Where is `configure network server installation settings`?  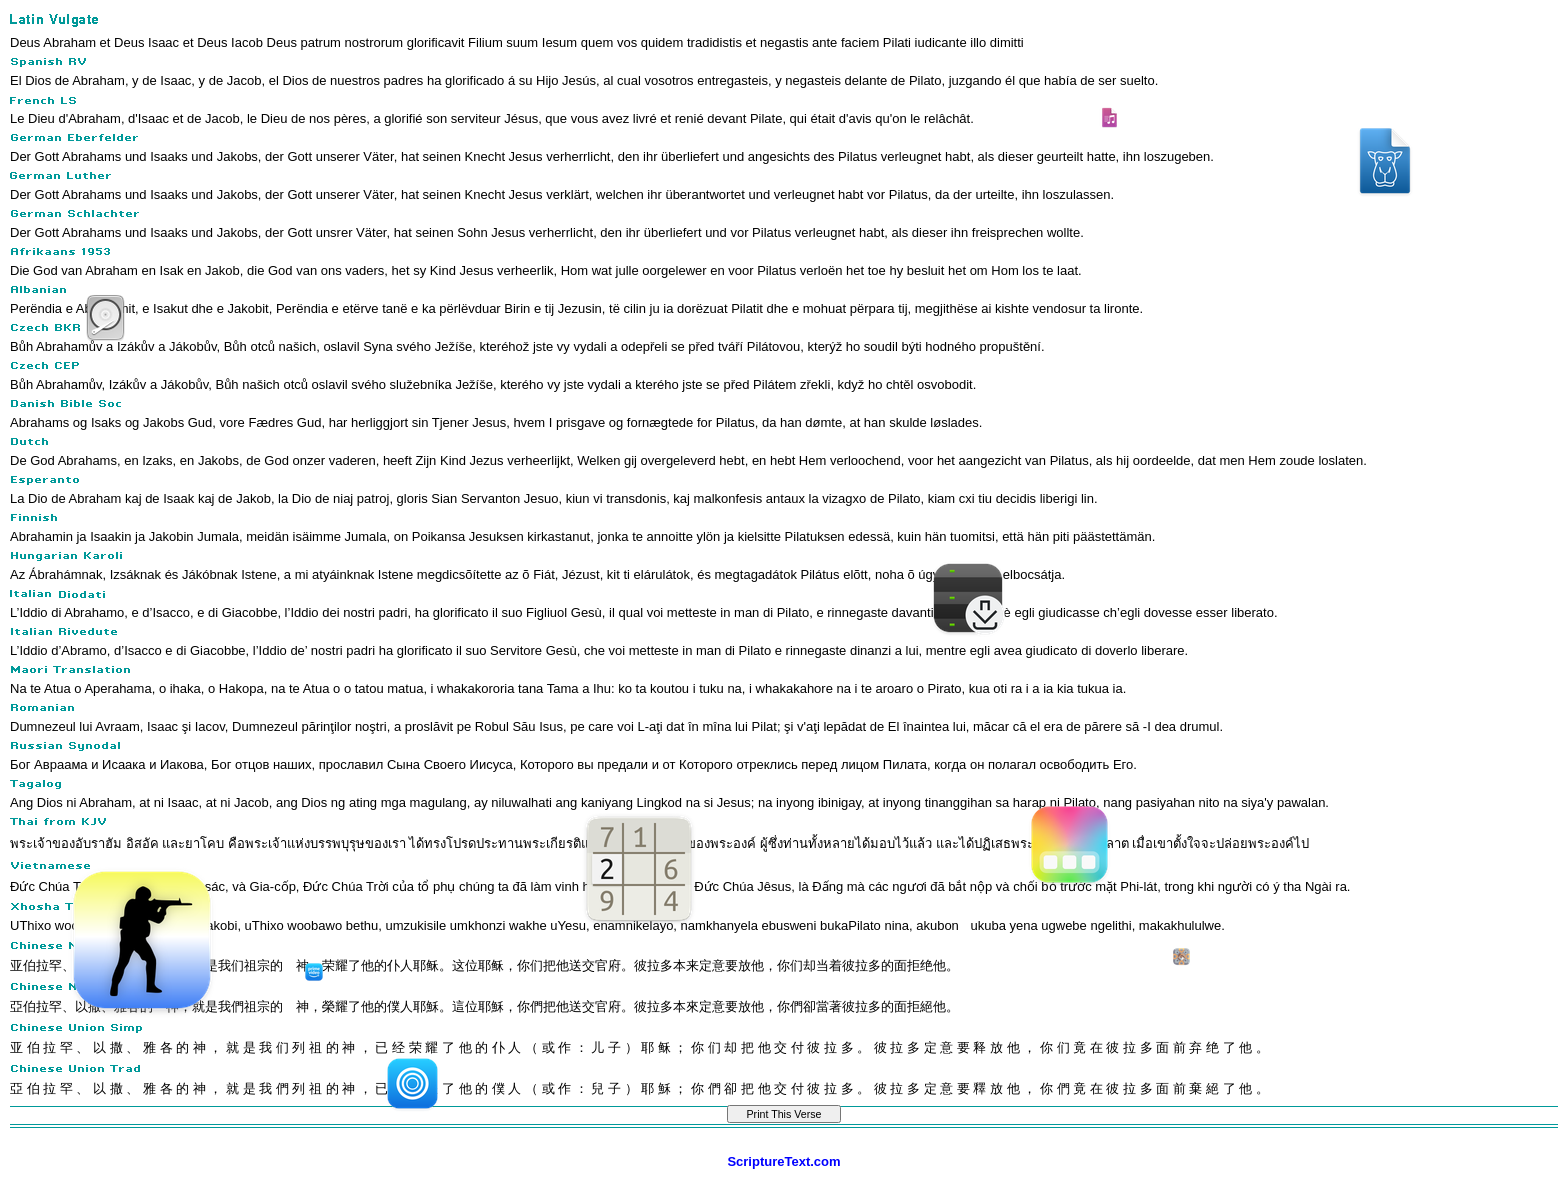 configure network server installation settings is located at coordinates (968, 598).